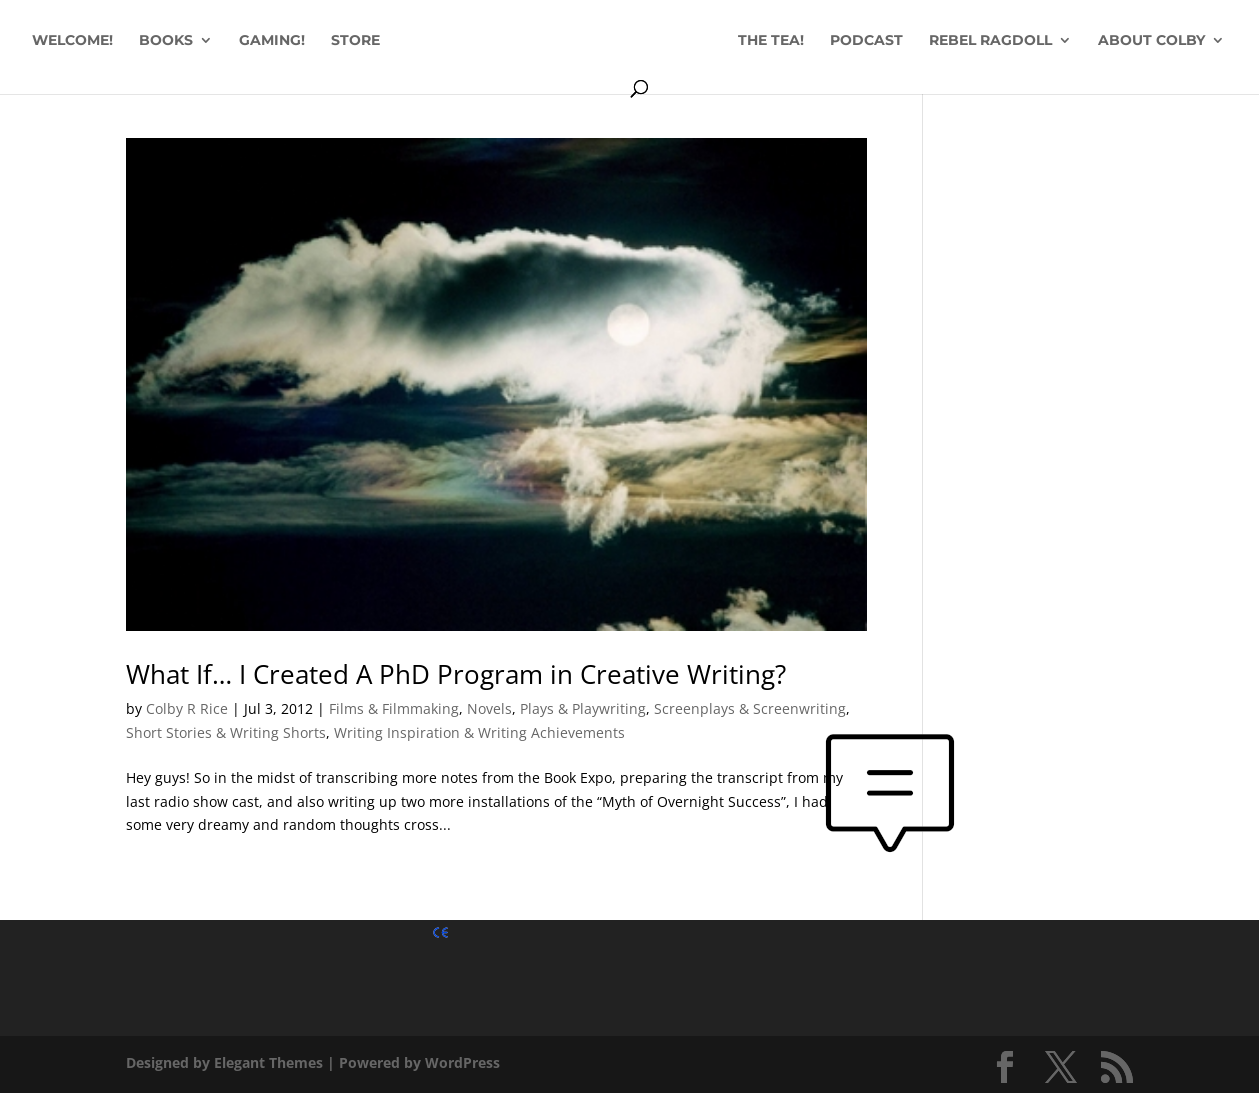  Describe the element at coordinates (440, 932) in the screenshot. I see `indicates CE marking / European conformity certification` at that location.